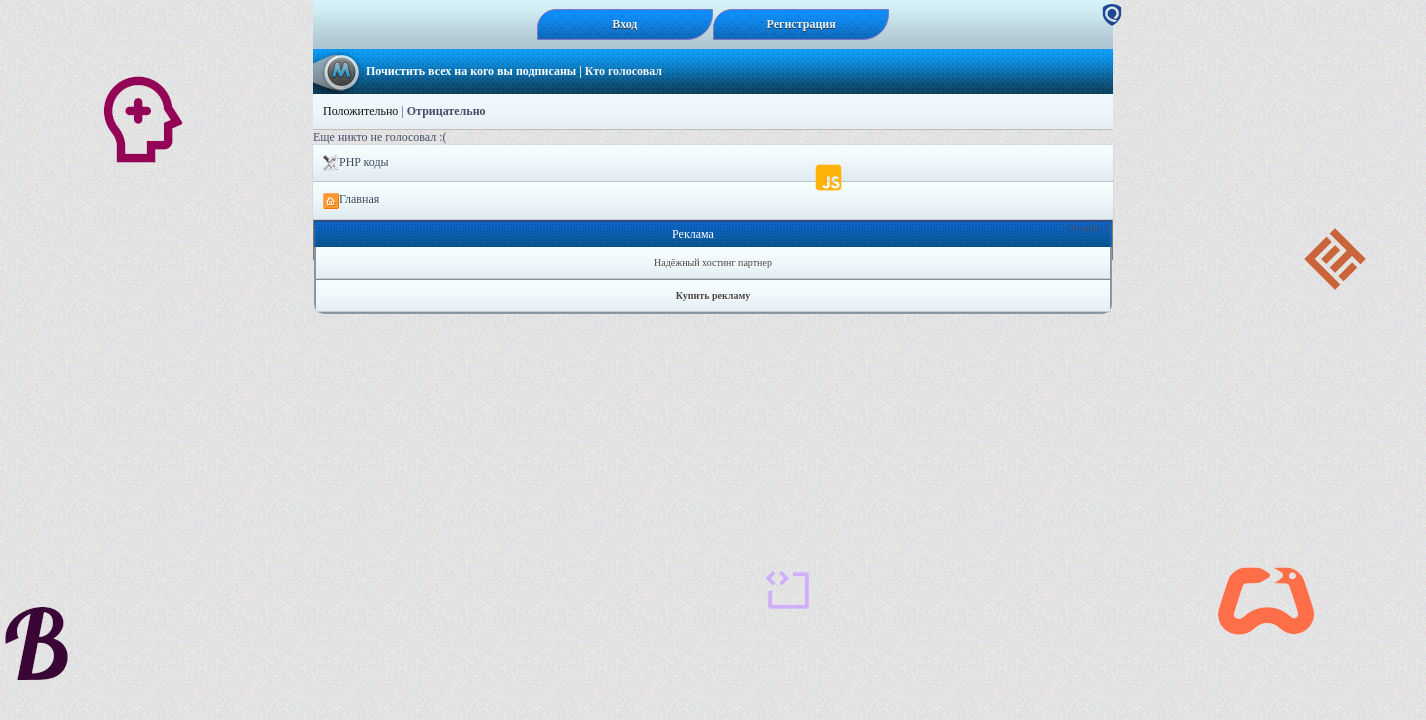 The width and height of the screenshot is (1426, 720). I want to click on litiengine game engine logo, so click(1335, 259).